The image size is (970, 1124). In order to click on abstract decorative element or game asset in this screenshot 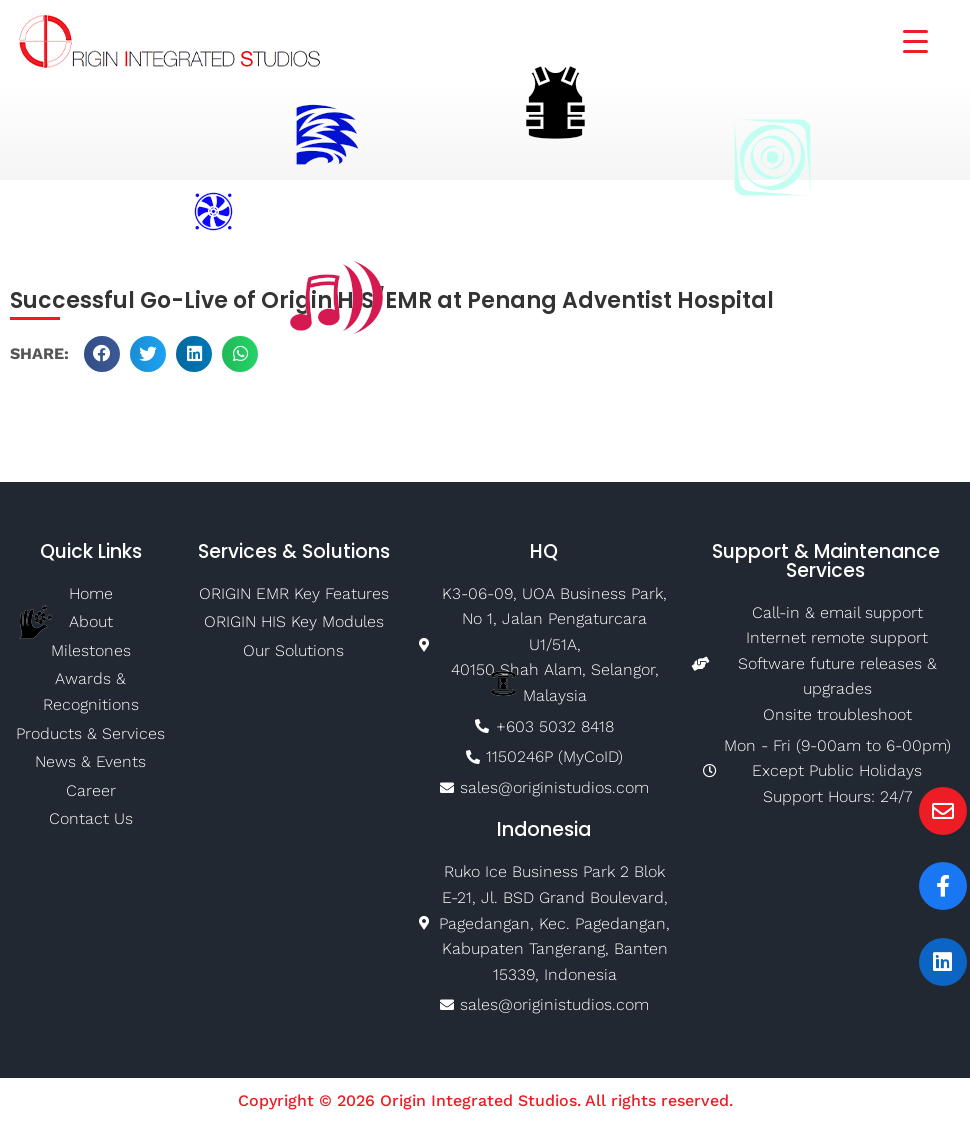, I will do `click(772, 157)`.